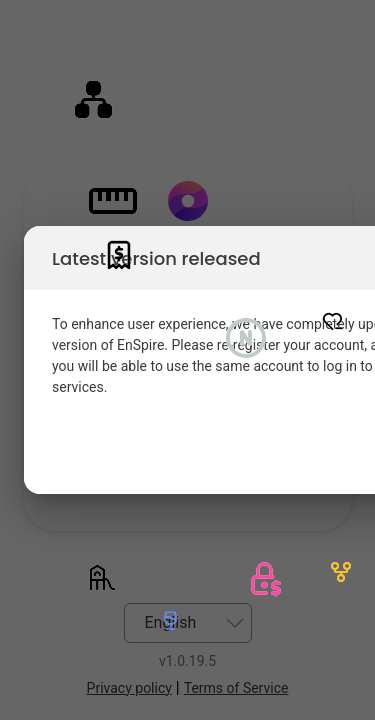 The image size is (375, 720). What do you see at coordinates (102, 577) in the screenshot?
I see `access playground or outdoor equipment information` at bounding box center [102, 577].